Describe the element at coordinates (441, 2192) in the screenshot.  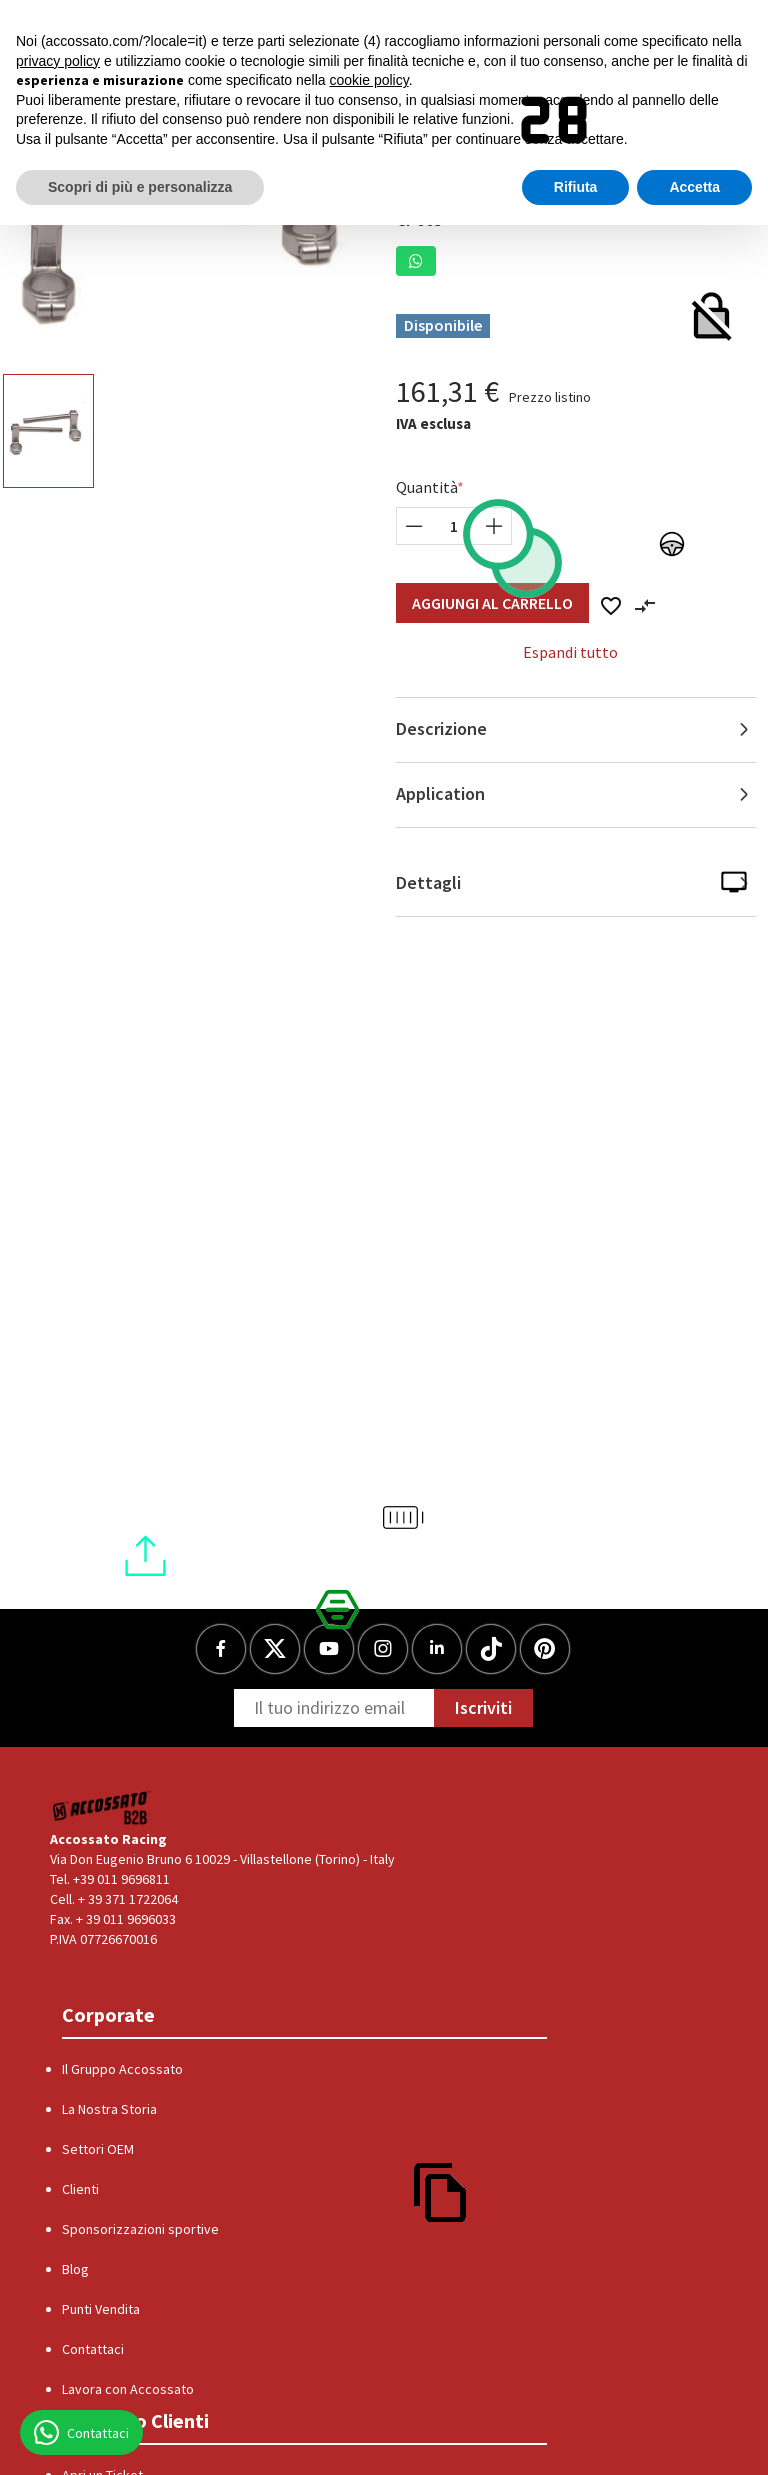
I see `copy file to clipboard` at that location.